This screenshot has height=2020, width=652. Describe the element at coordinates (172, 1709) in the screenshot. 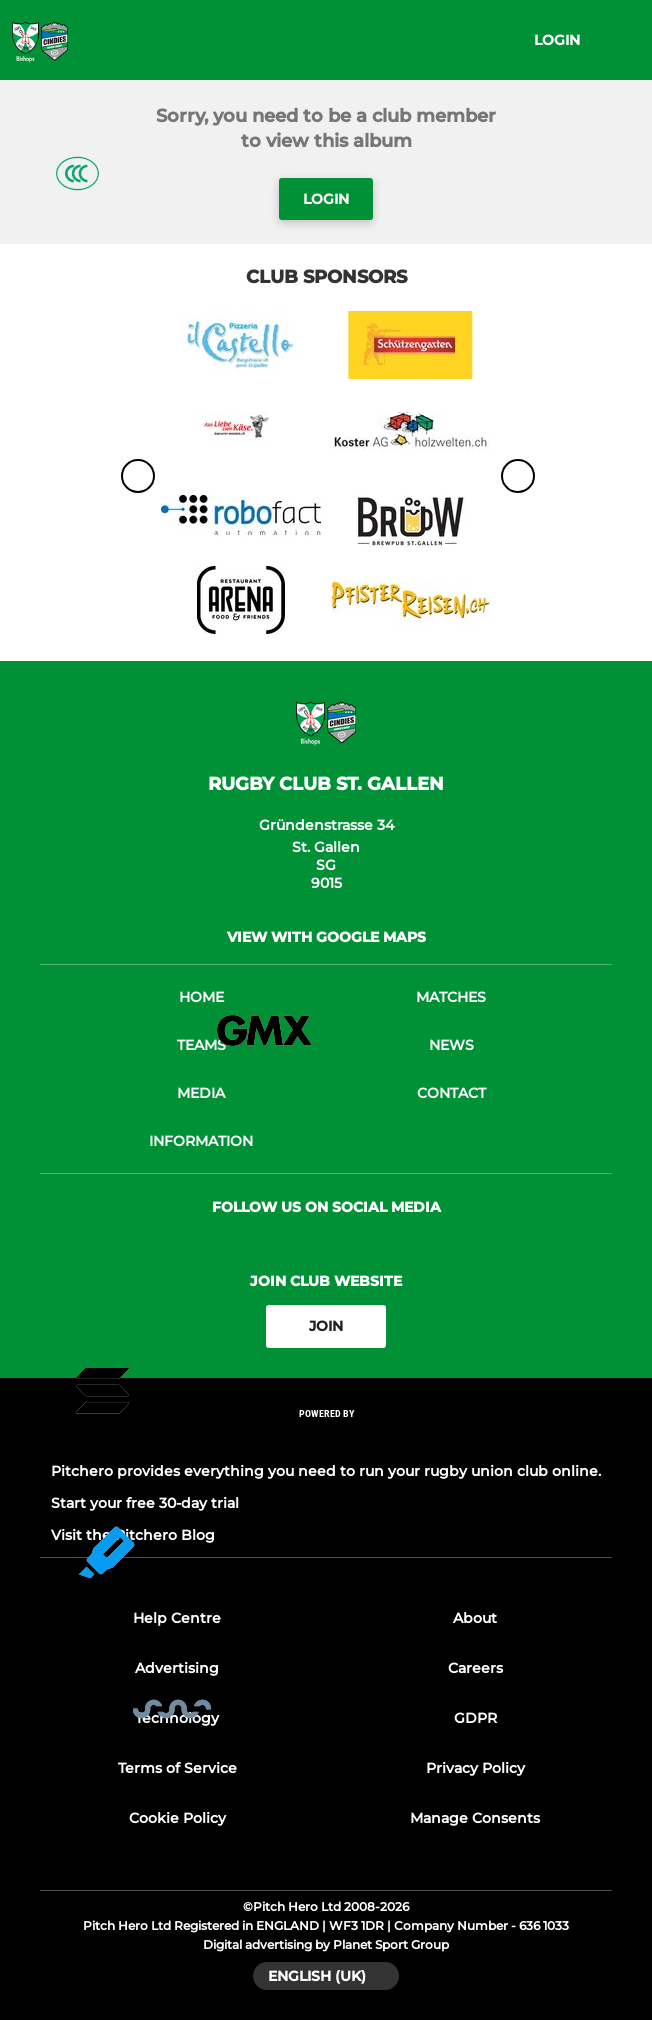

I see `SWR (stale-while-revalidate) library logo` at that location.